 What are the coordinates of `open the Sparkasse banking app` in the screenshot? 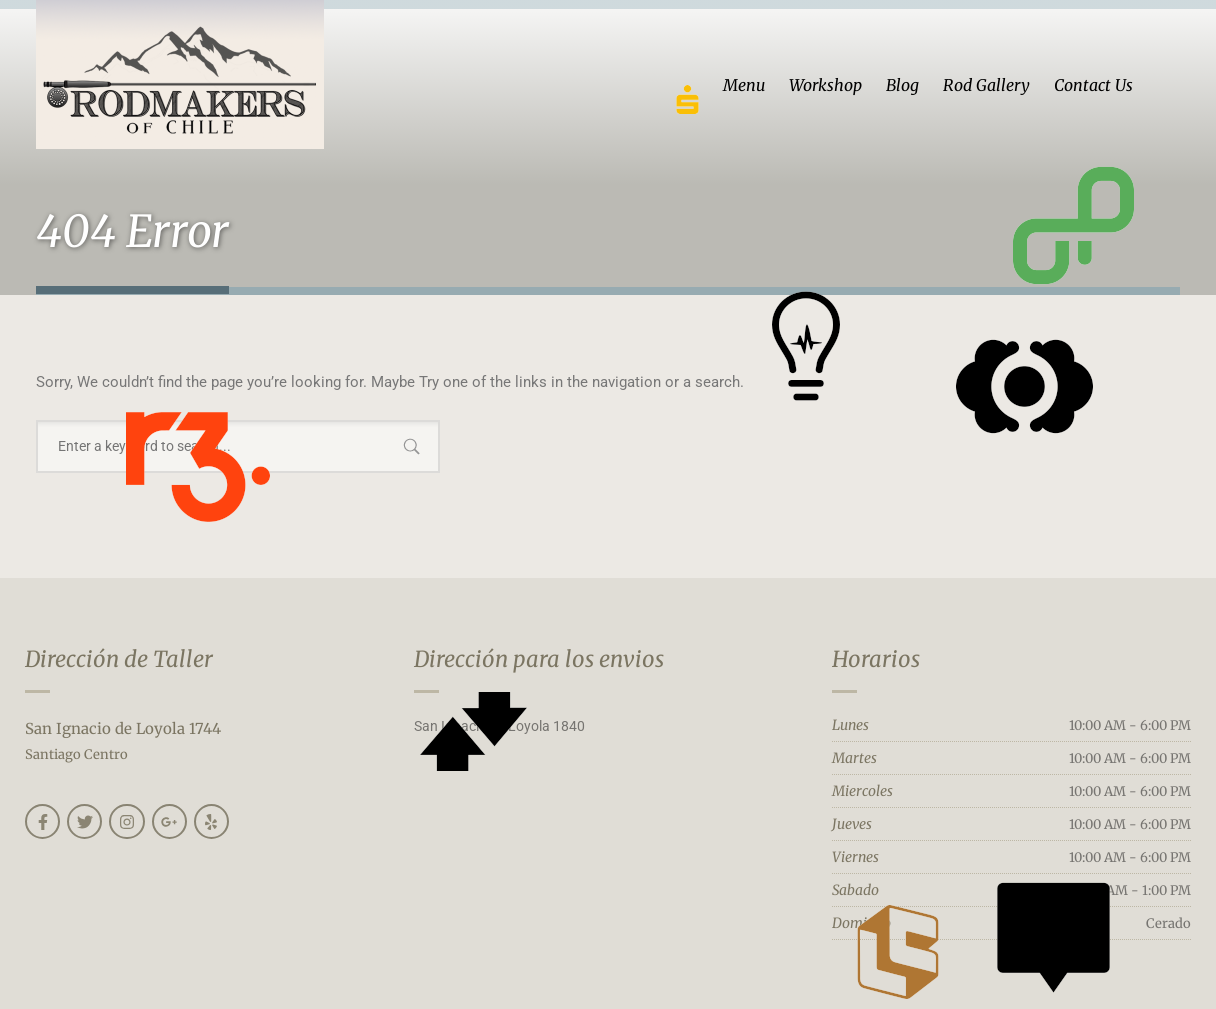 It's located at (687, 99).